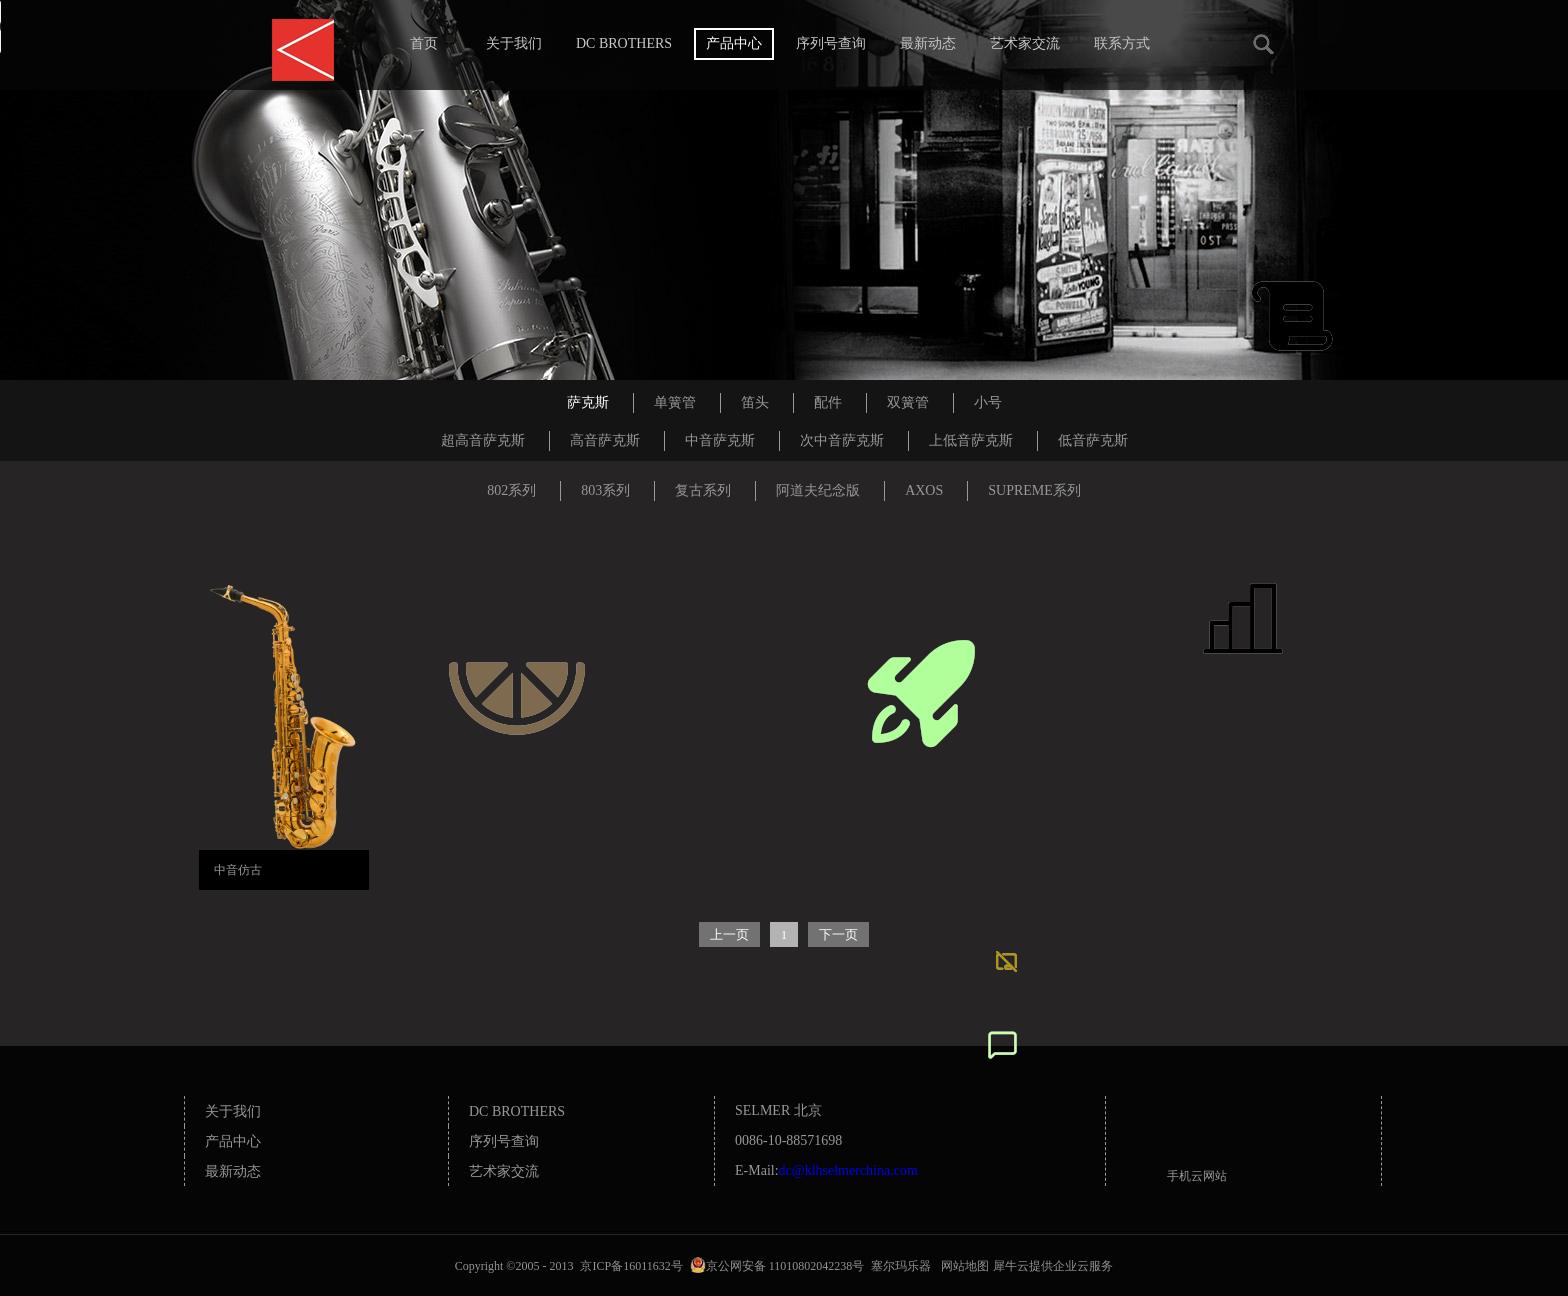 The width and height of the screenshot is (1568, 1296). Describe the element at coordinates (517, 688) in the screenshot. I see `indicates citrus or fruit-related content` at that location.